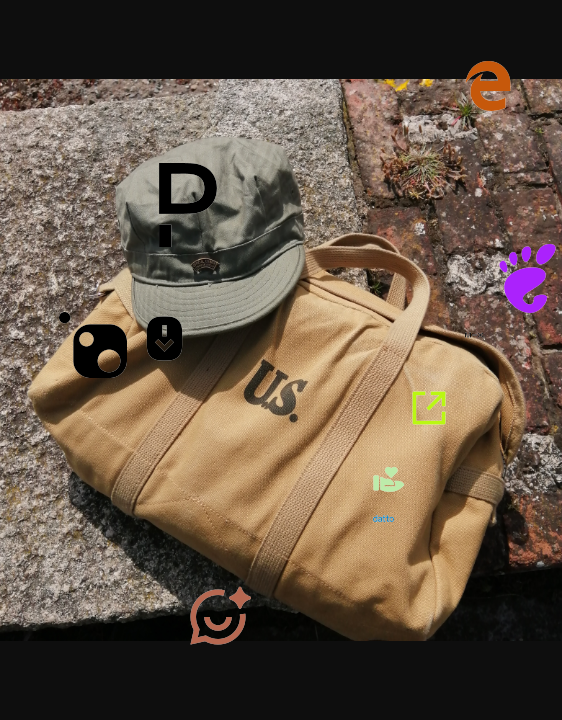 The height and width of the screenshot is (720, 562). I want to click on open Microsoft Edge browser, so click(488, 86).